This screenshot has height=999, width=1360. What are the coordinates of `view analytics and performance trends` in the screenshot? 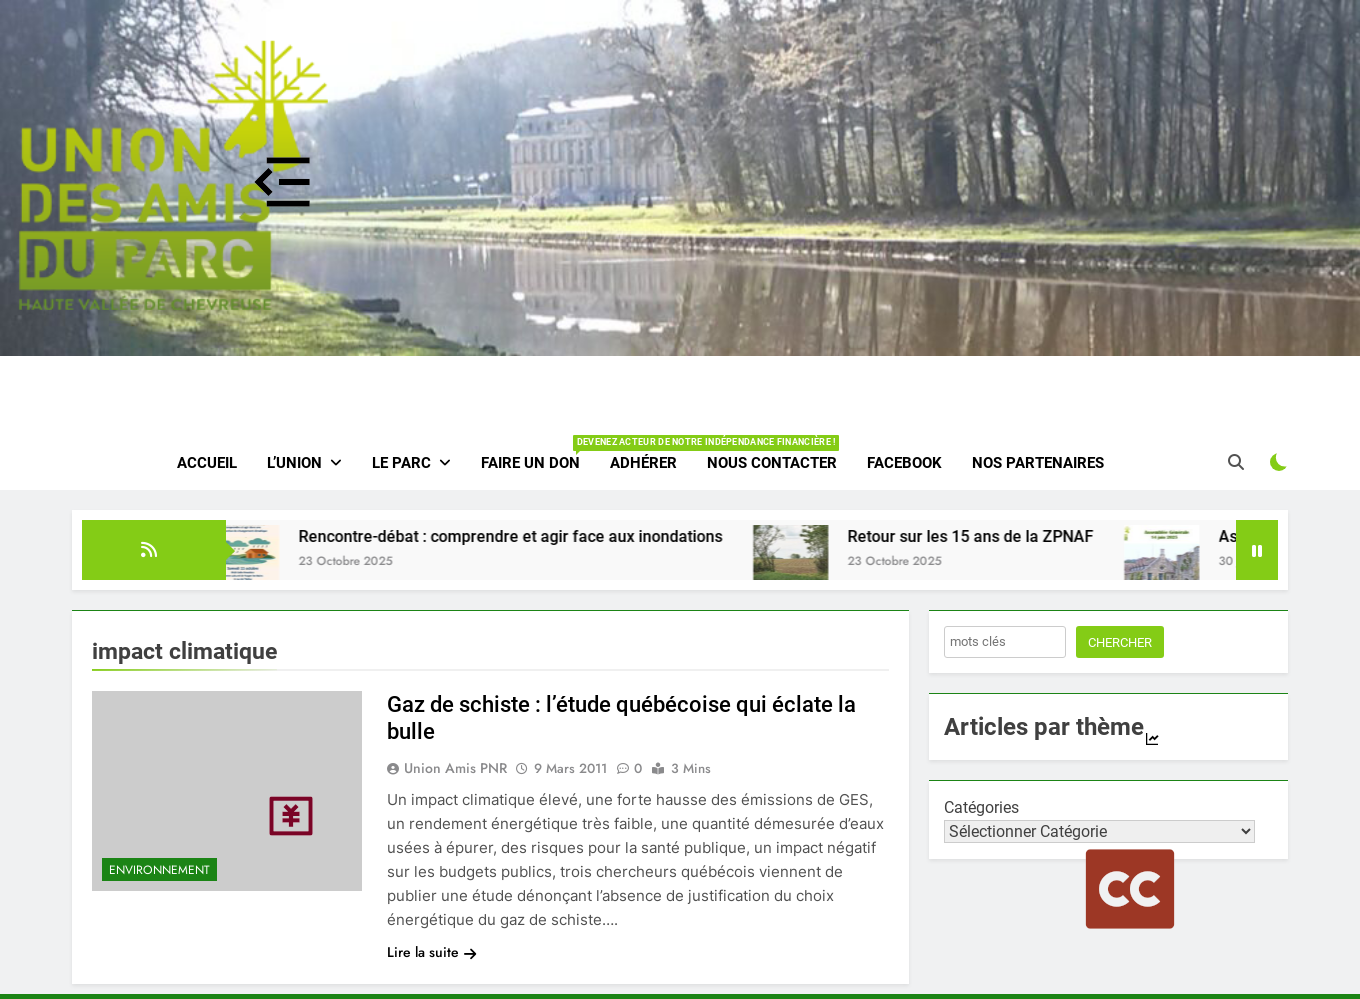 It's located at (1152, 739).